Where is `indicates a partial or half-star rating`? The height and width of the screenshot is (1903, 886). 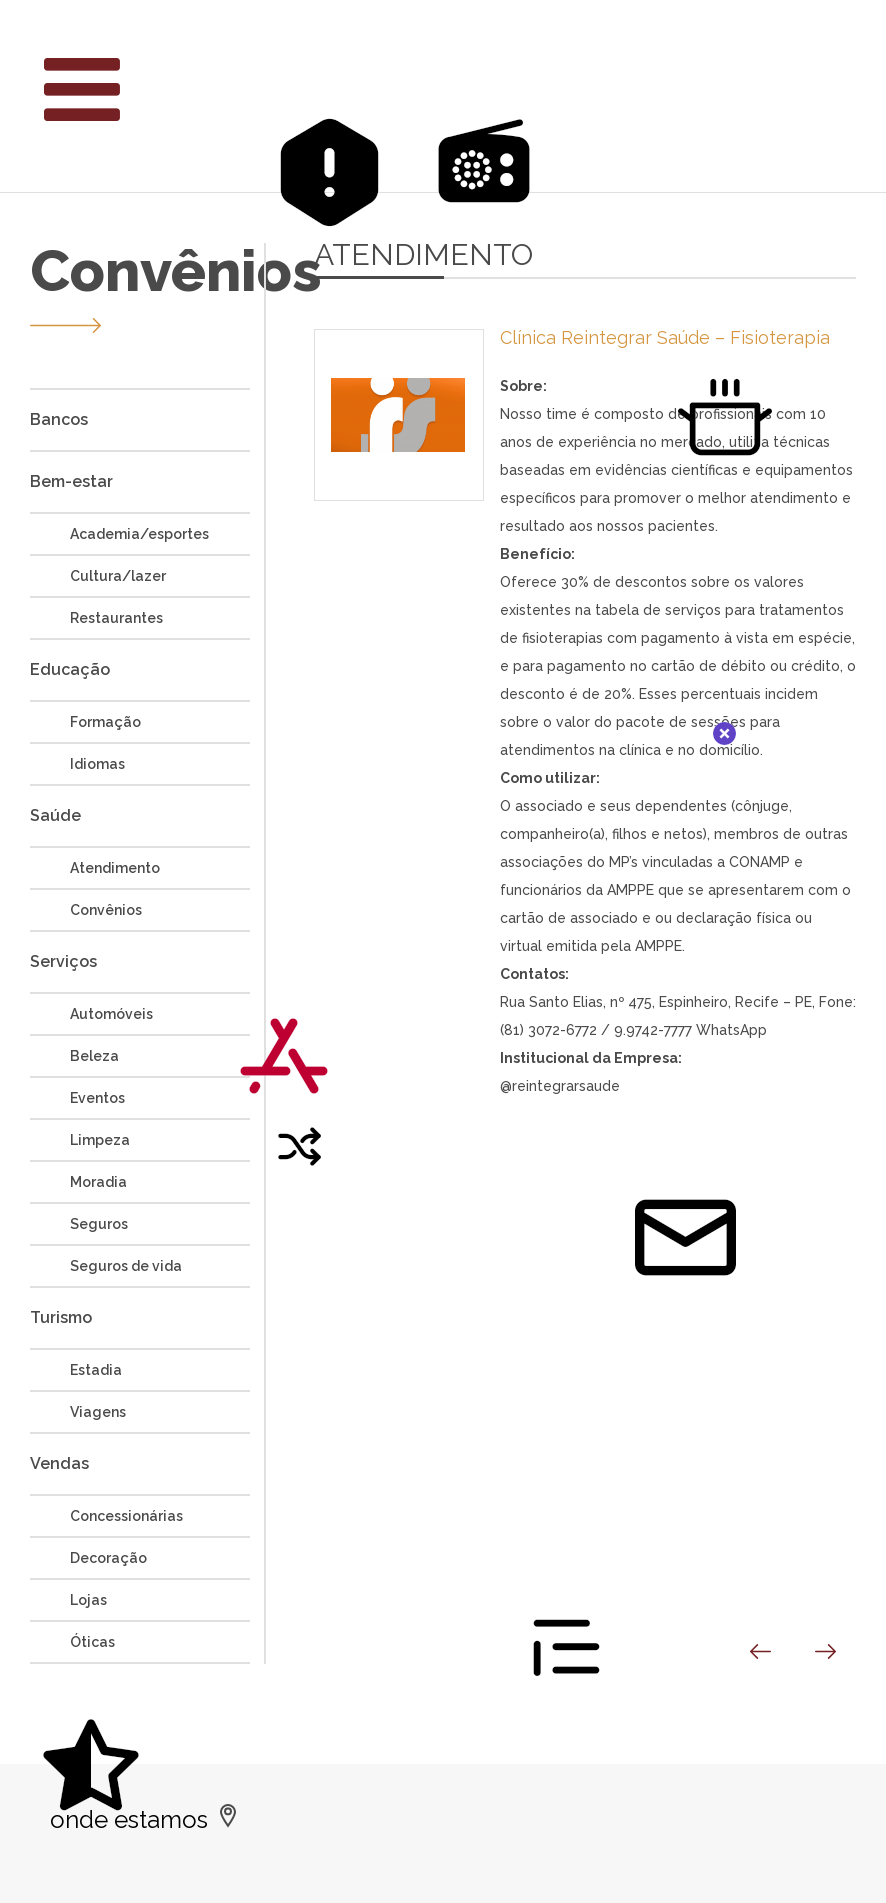 indicates a partial or half-star rating is located at coordinates (91, 1767).